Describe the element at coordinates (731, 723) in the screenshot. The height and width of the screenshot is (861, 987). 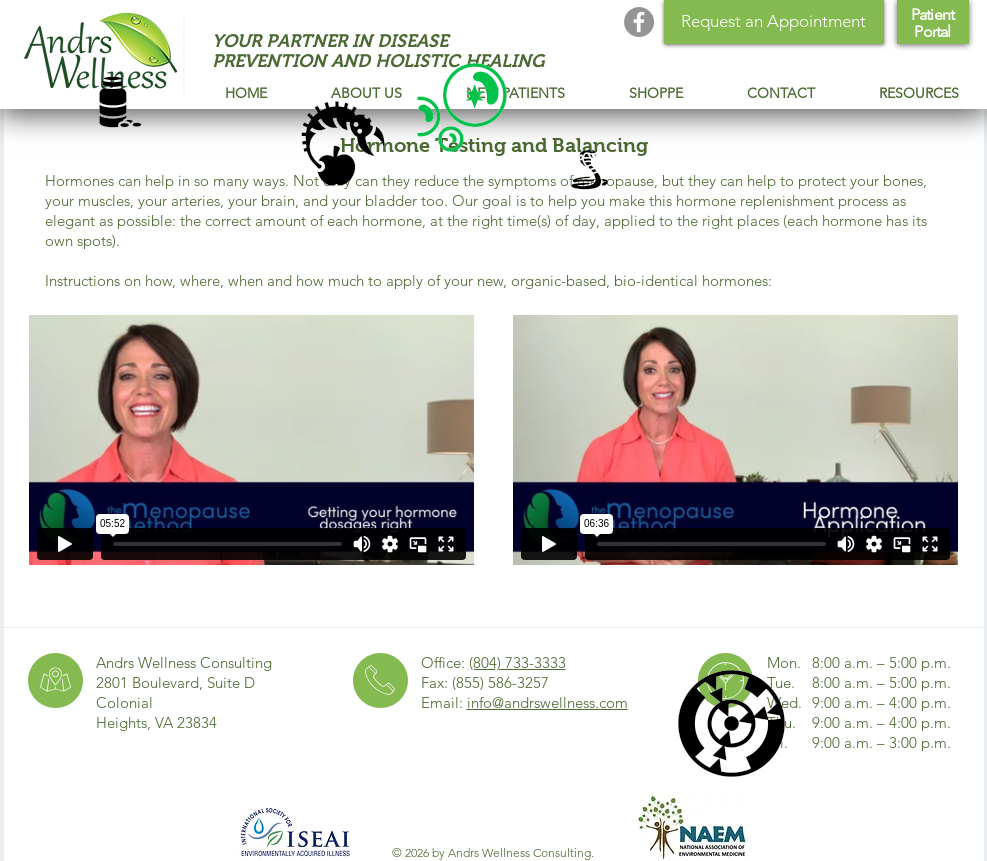
I see `track digital footprint or online activity` at that location.